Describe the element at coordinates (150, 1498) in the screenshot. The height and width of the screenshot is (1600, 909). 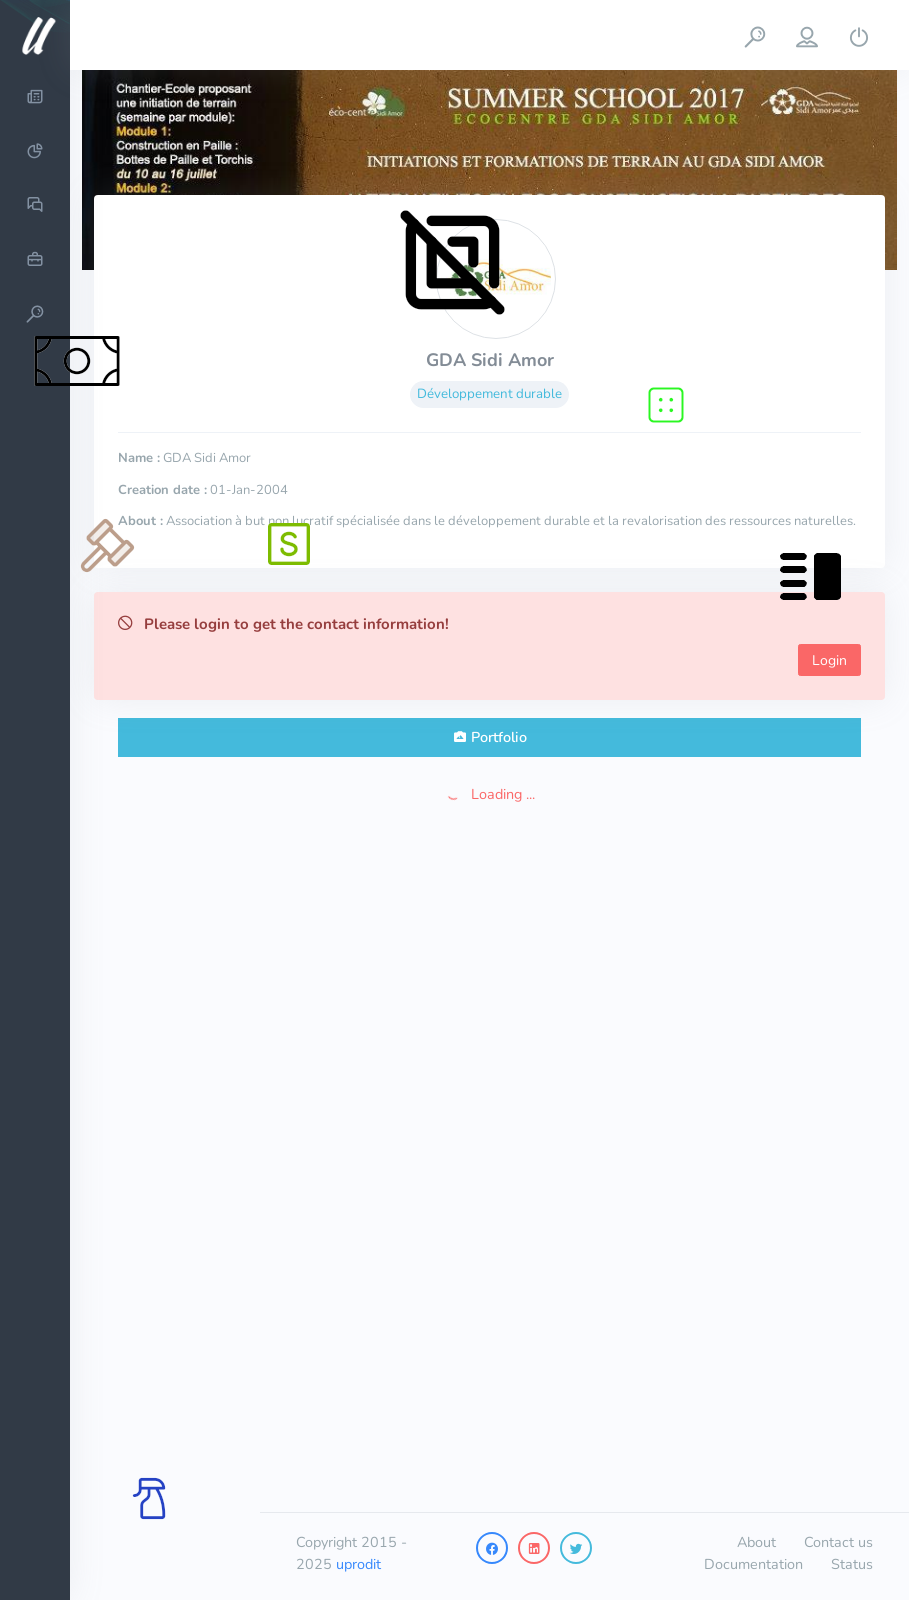
I see `access cleaning or household tools` at that location.